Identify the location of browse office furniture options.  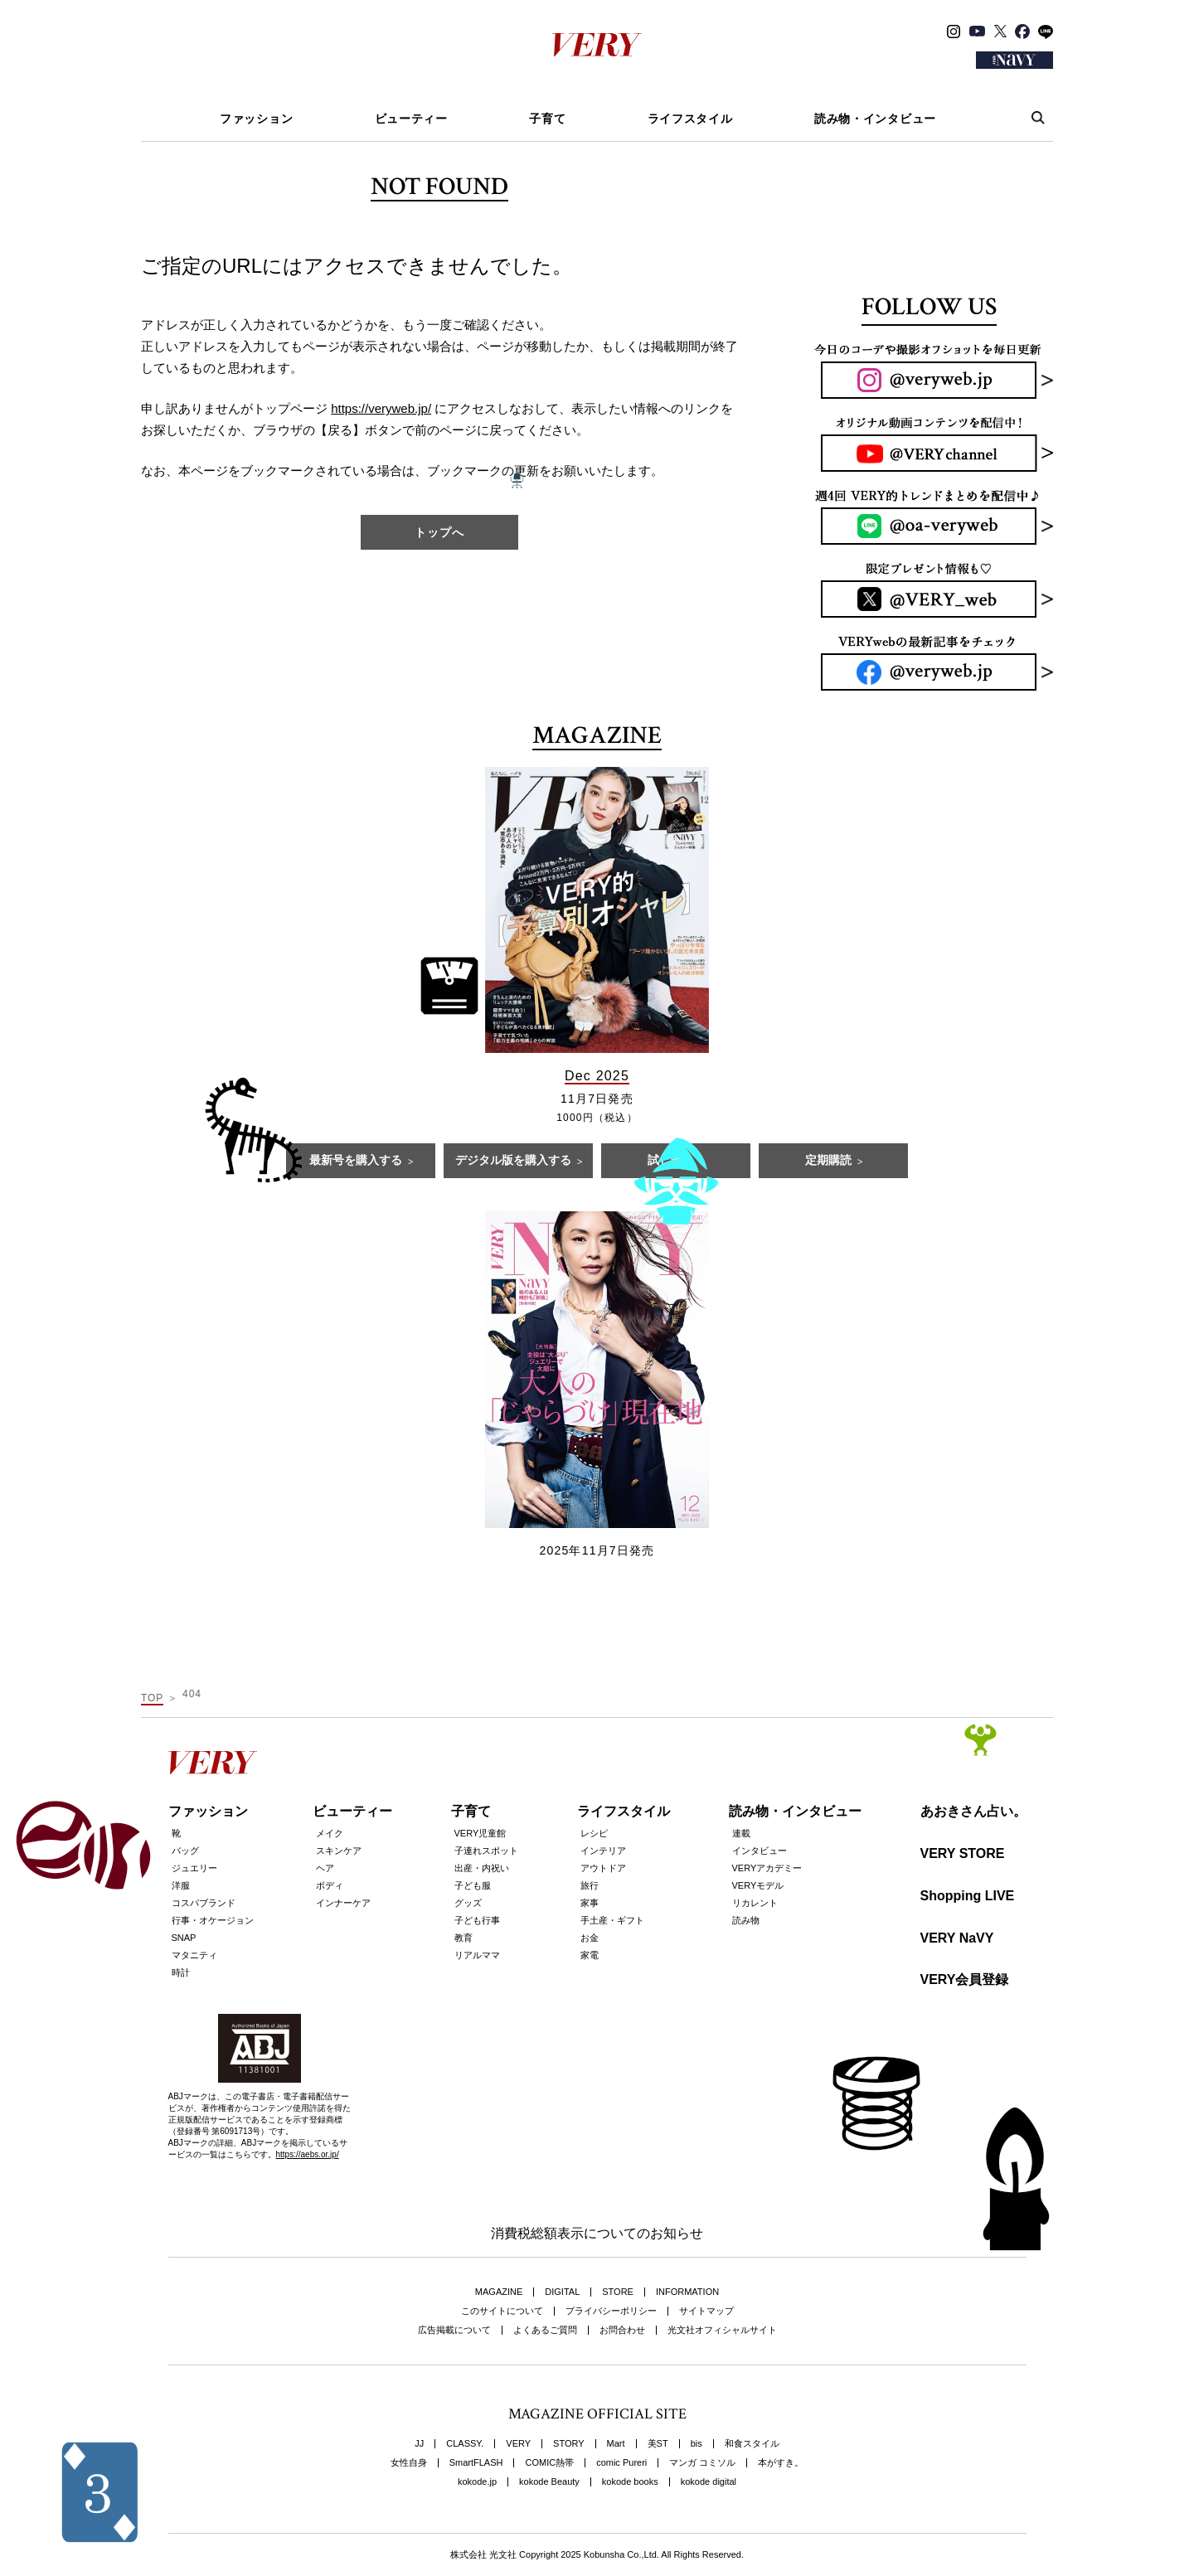
(517, 480).